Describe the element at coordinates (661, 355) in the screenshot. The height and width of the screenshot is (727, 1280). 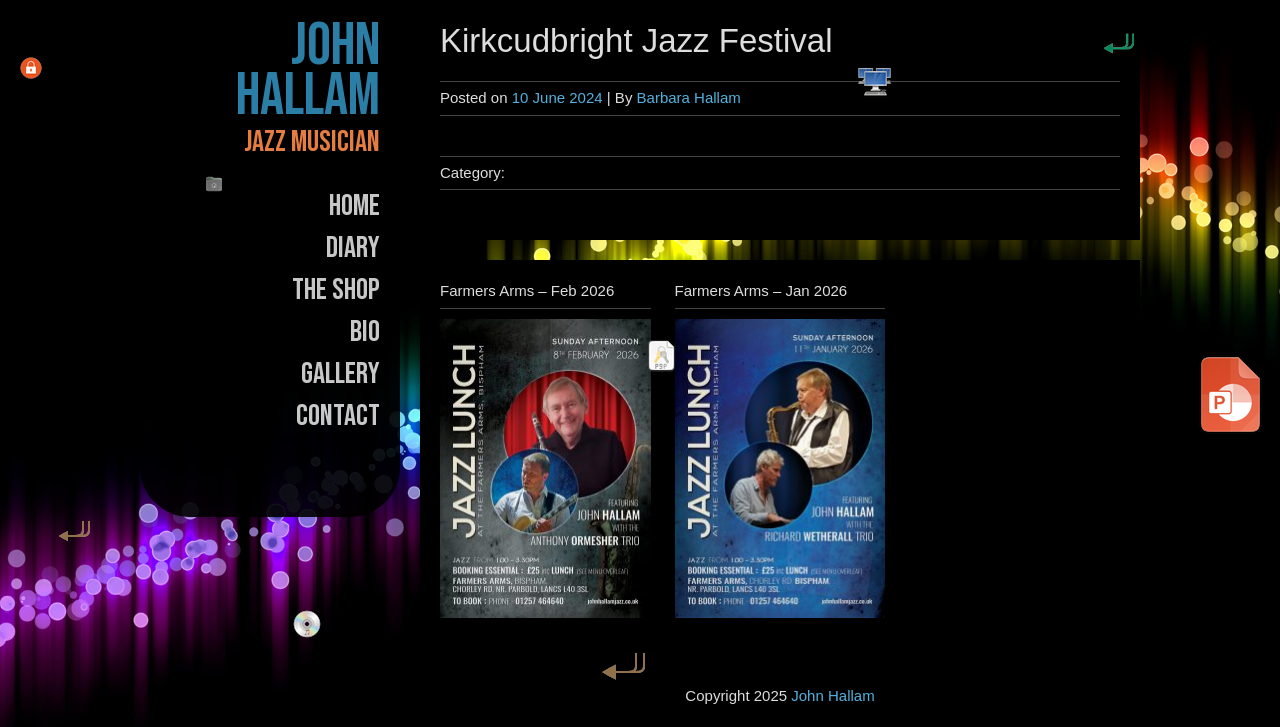
I see `pgp encryption key file` at that location.